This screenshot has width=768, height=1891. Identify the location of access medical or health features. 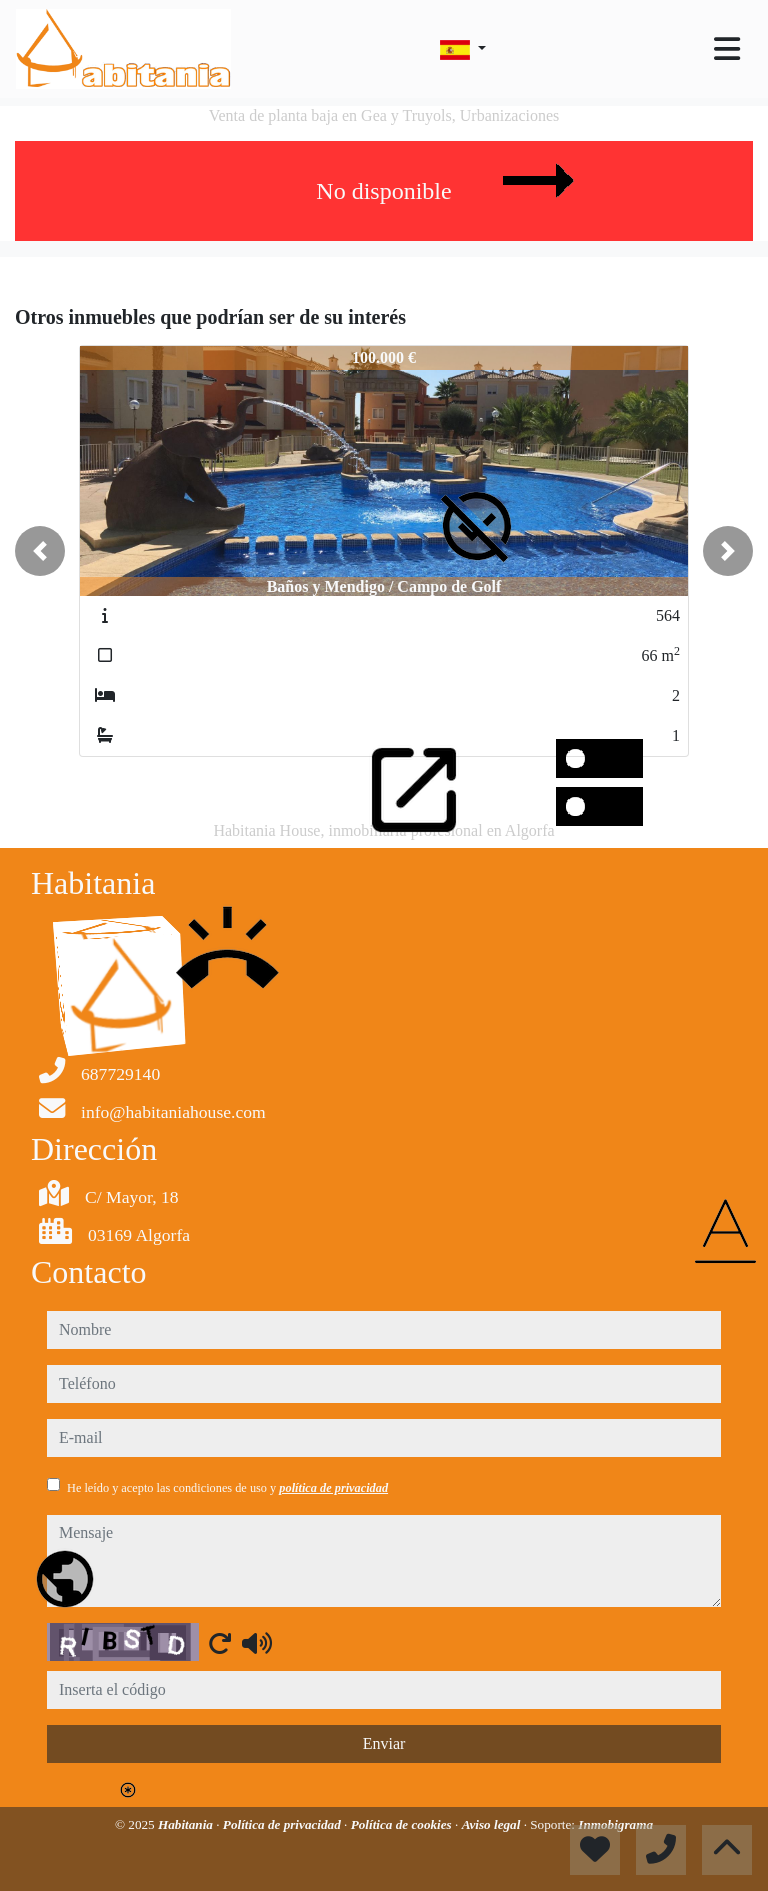
(128, 1790).